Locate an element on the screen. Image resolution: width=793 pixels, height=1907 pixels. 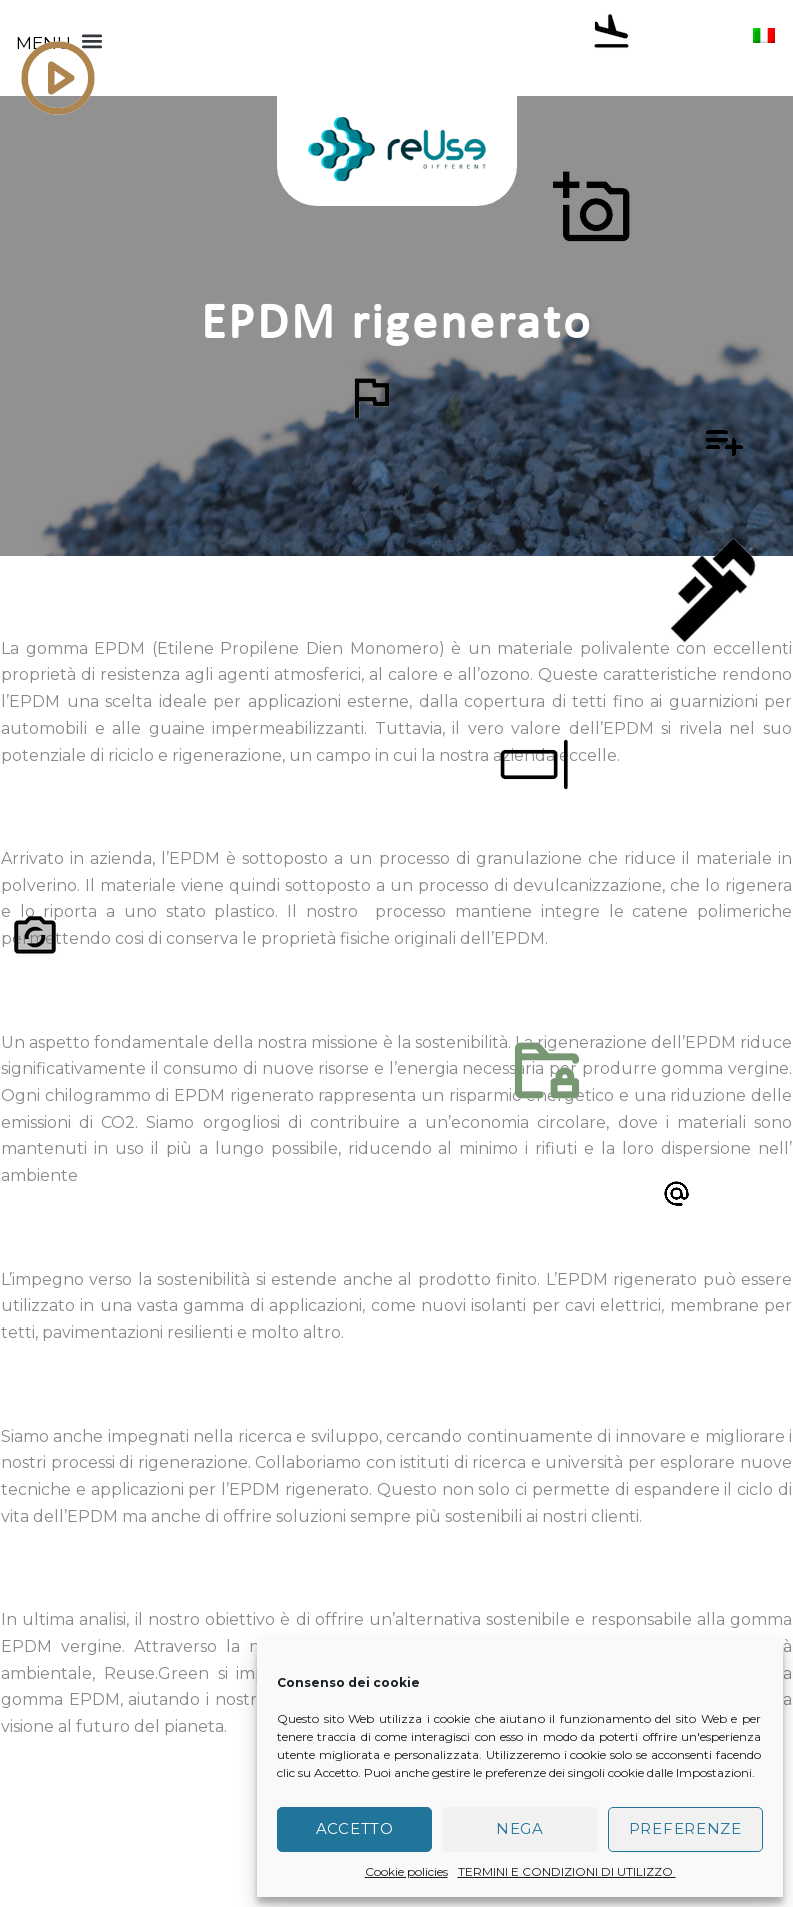
enter or view email address is located at coordinates (676, 1193).